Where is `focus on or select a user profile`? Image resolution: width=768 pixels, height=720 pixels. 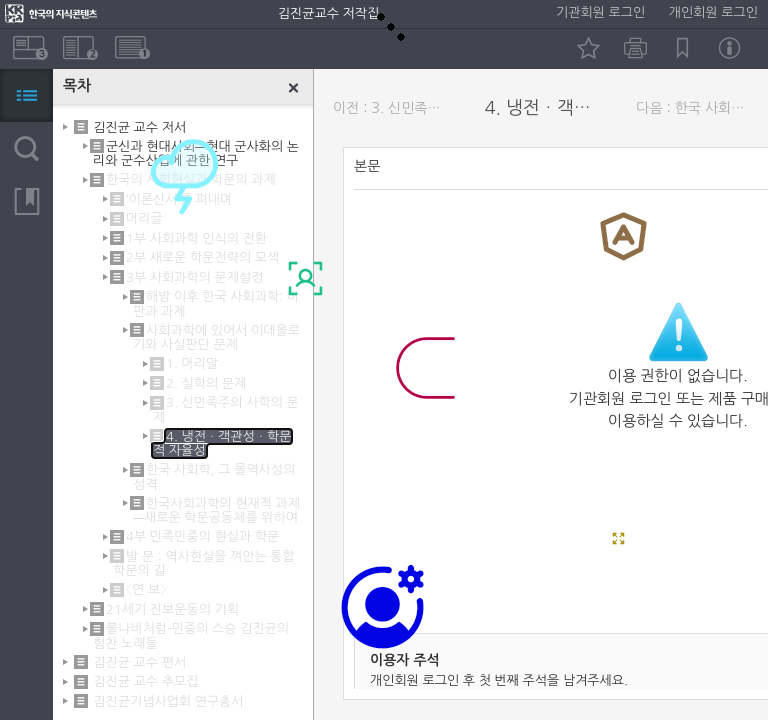
focus on or select a user profile is located at coordinates (305, 278).